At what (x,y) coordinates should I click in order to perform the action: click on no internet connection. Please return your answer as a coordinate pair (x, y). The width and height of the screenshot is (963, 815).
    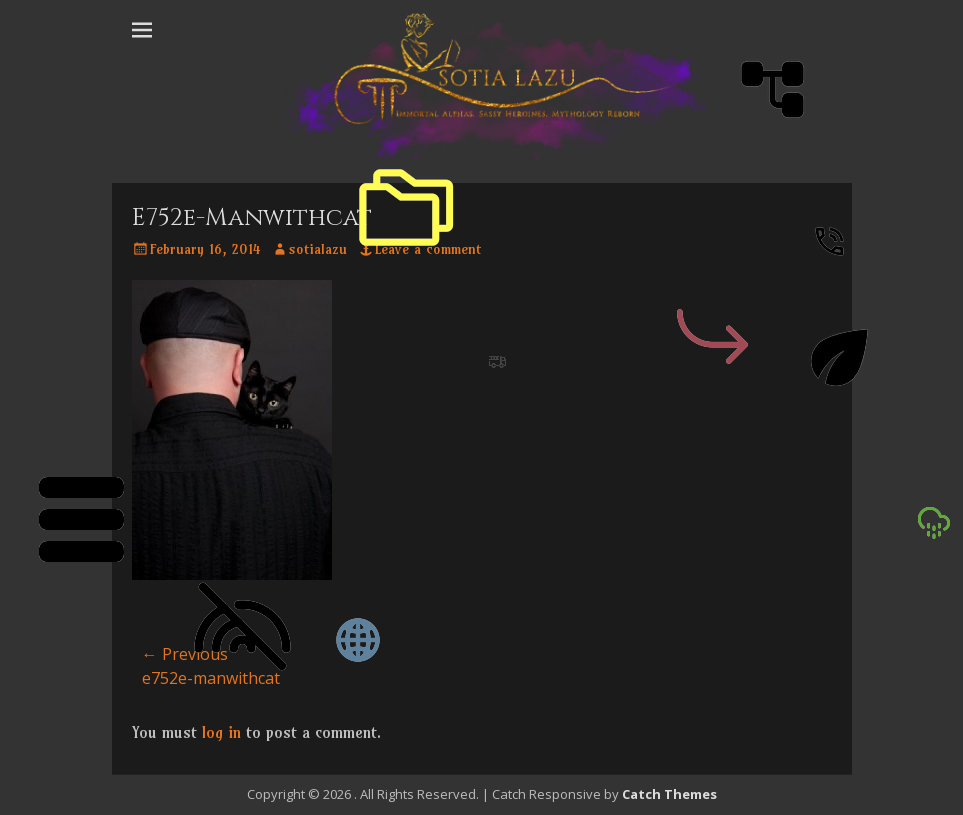
    Looking at the image, I should click on (242, 626).